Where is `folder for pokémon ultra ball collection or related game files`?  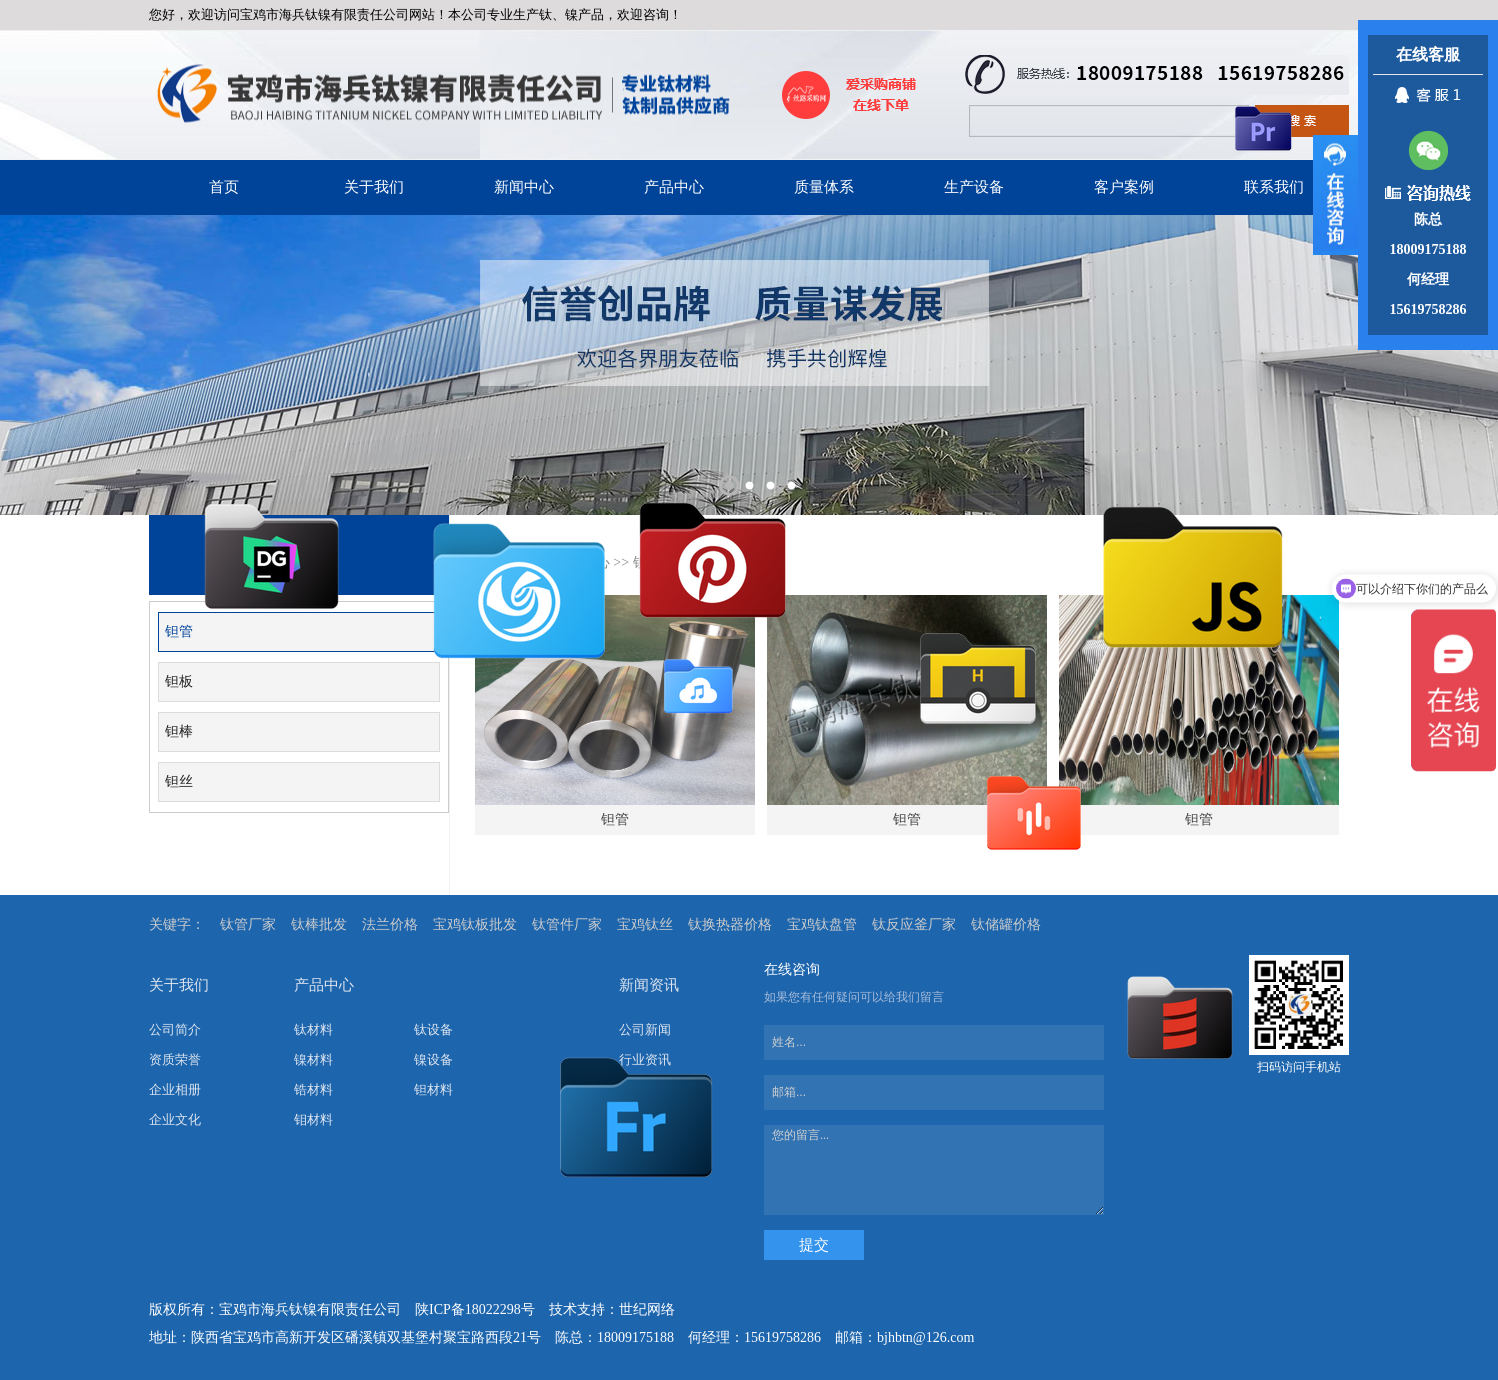 folder for pokémon ultra ball collection or related game files is located at coordinates (977, 681).